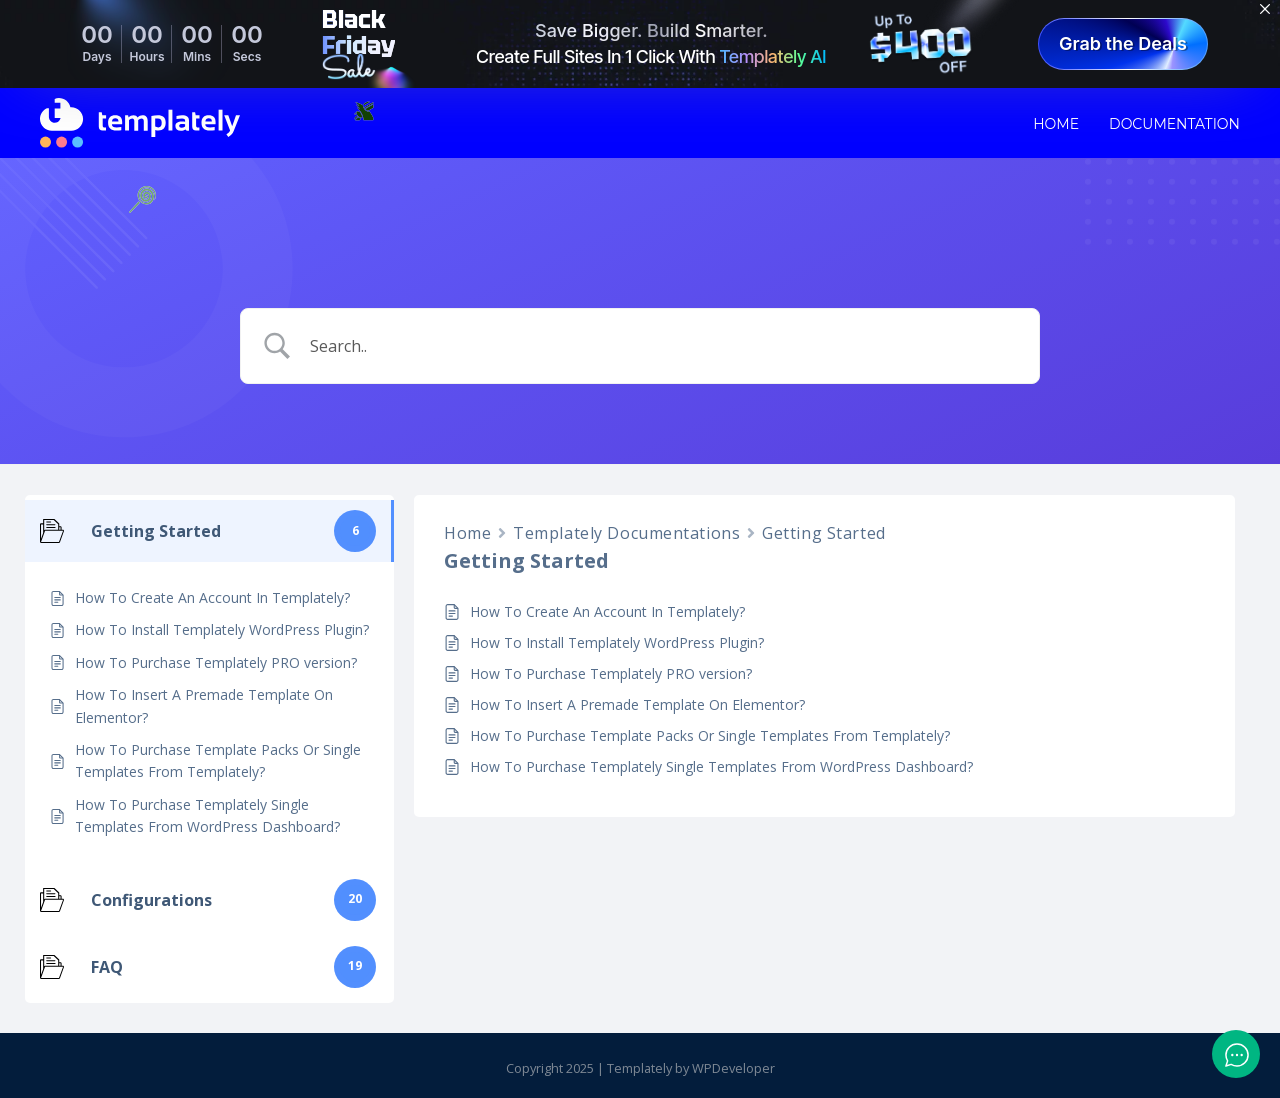  Describe the element at coordinates (364, 111) in the screenshot. I see `split wood or gather firewood in a crafting game` at that location.